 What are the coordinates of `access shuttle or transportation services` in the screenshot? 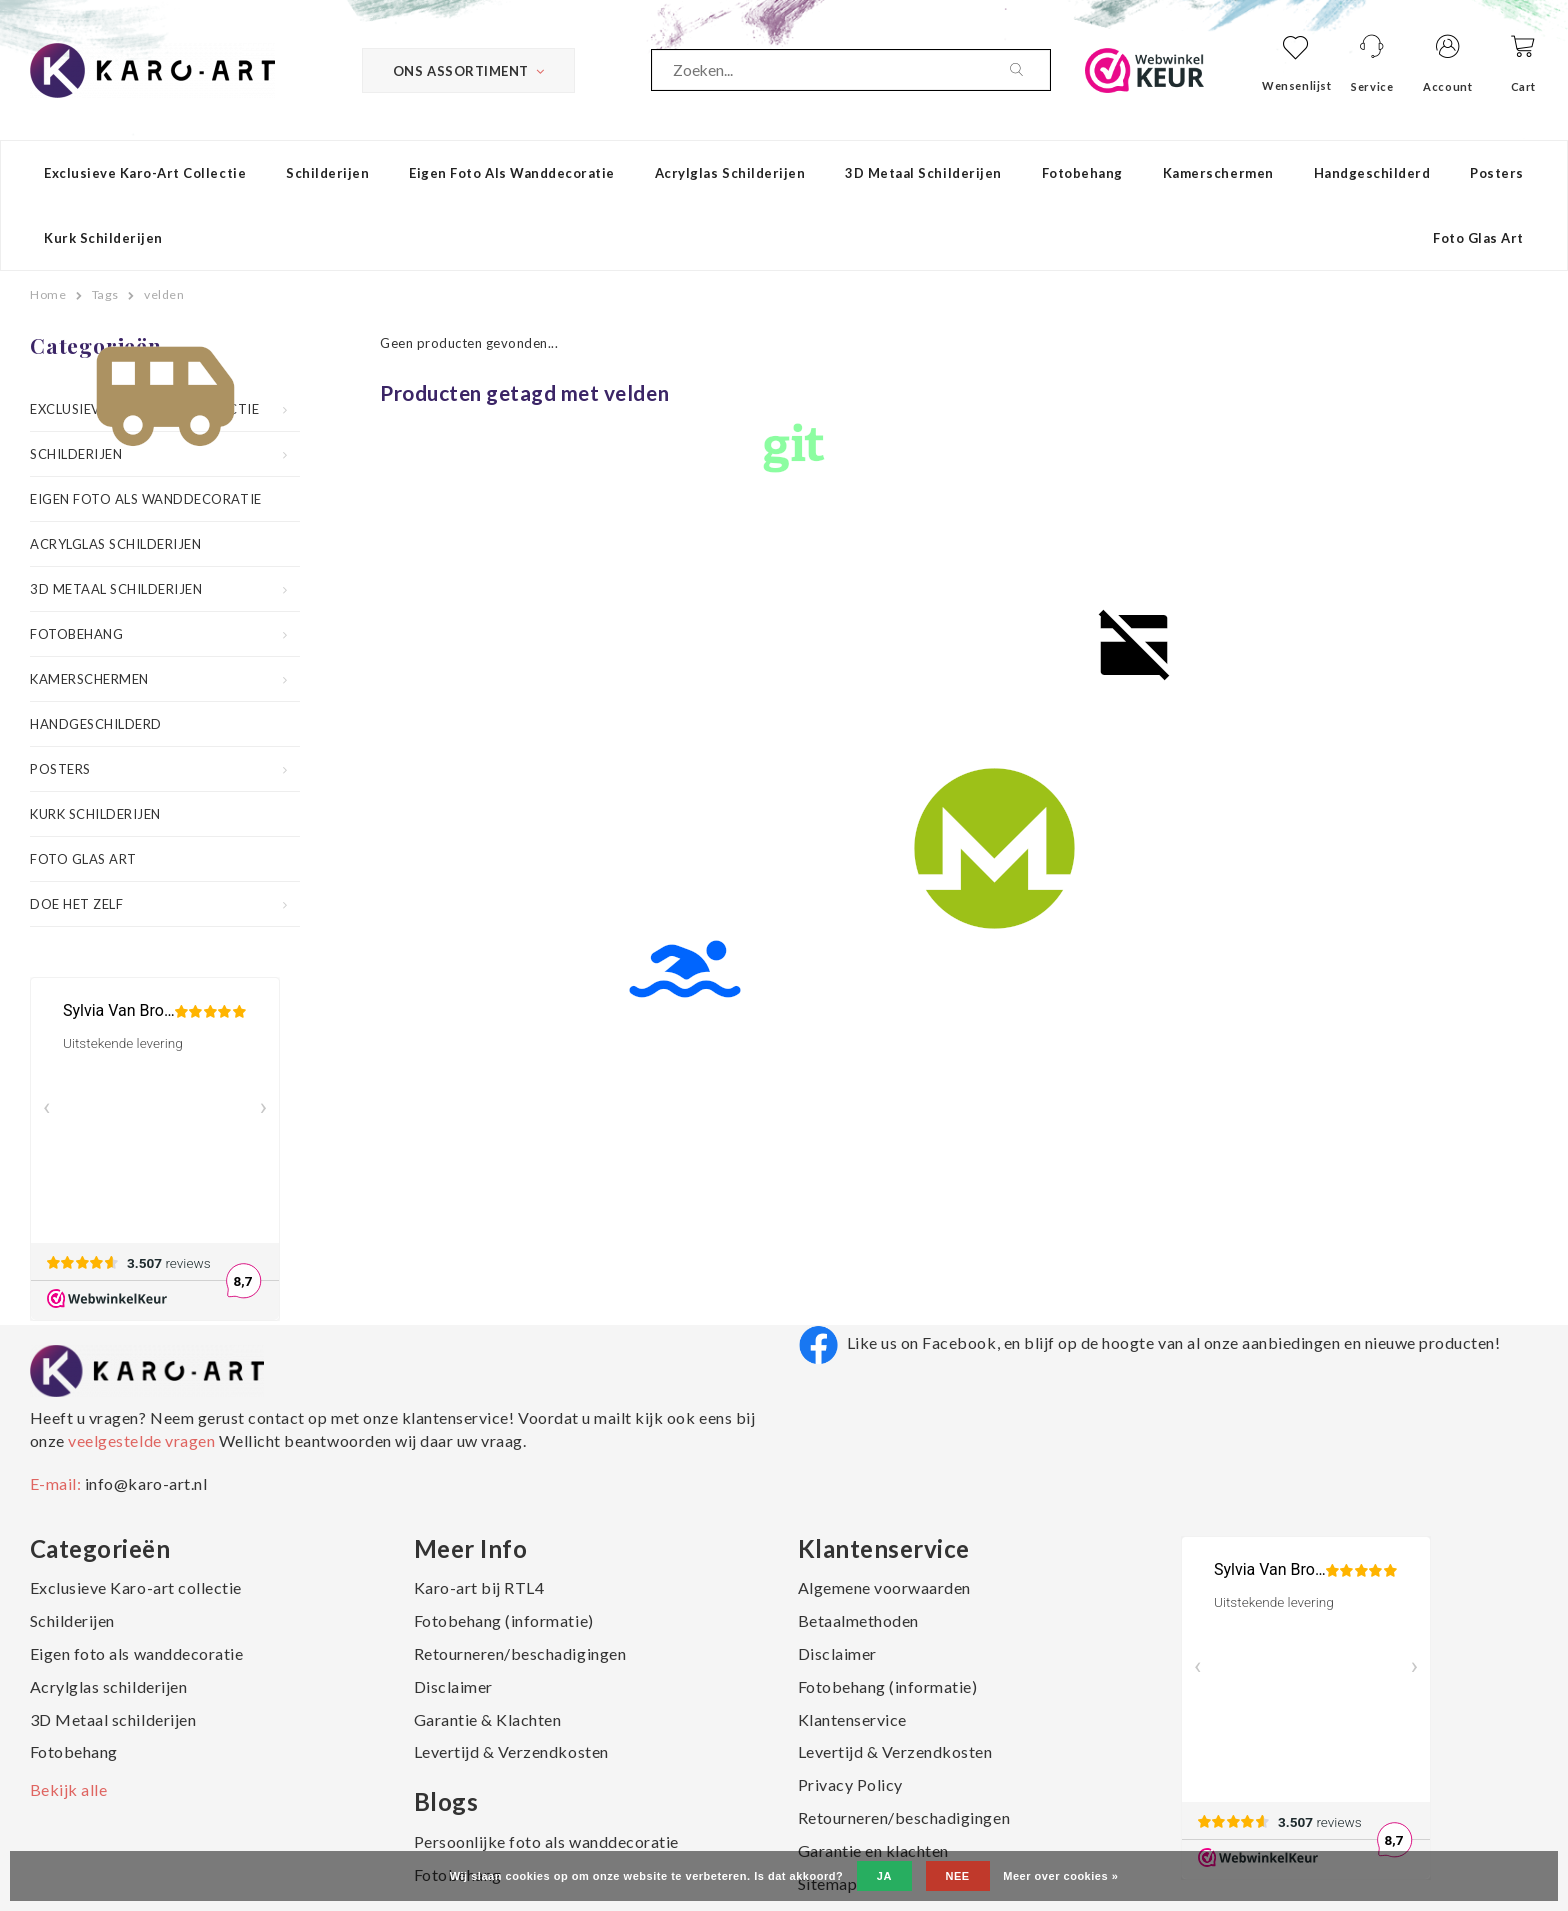 It's located at (165, 392).